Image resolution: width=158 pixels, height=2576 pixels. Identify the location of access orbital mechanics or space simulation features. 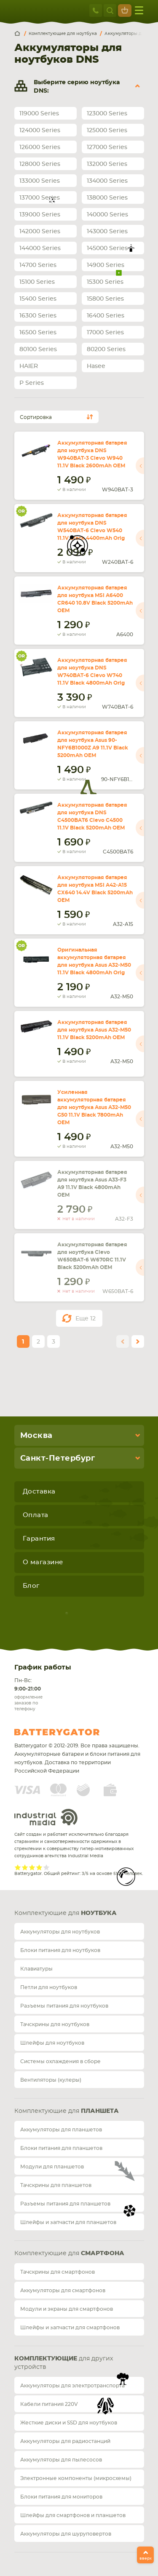
(78, 546).